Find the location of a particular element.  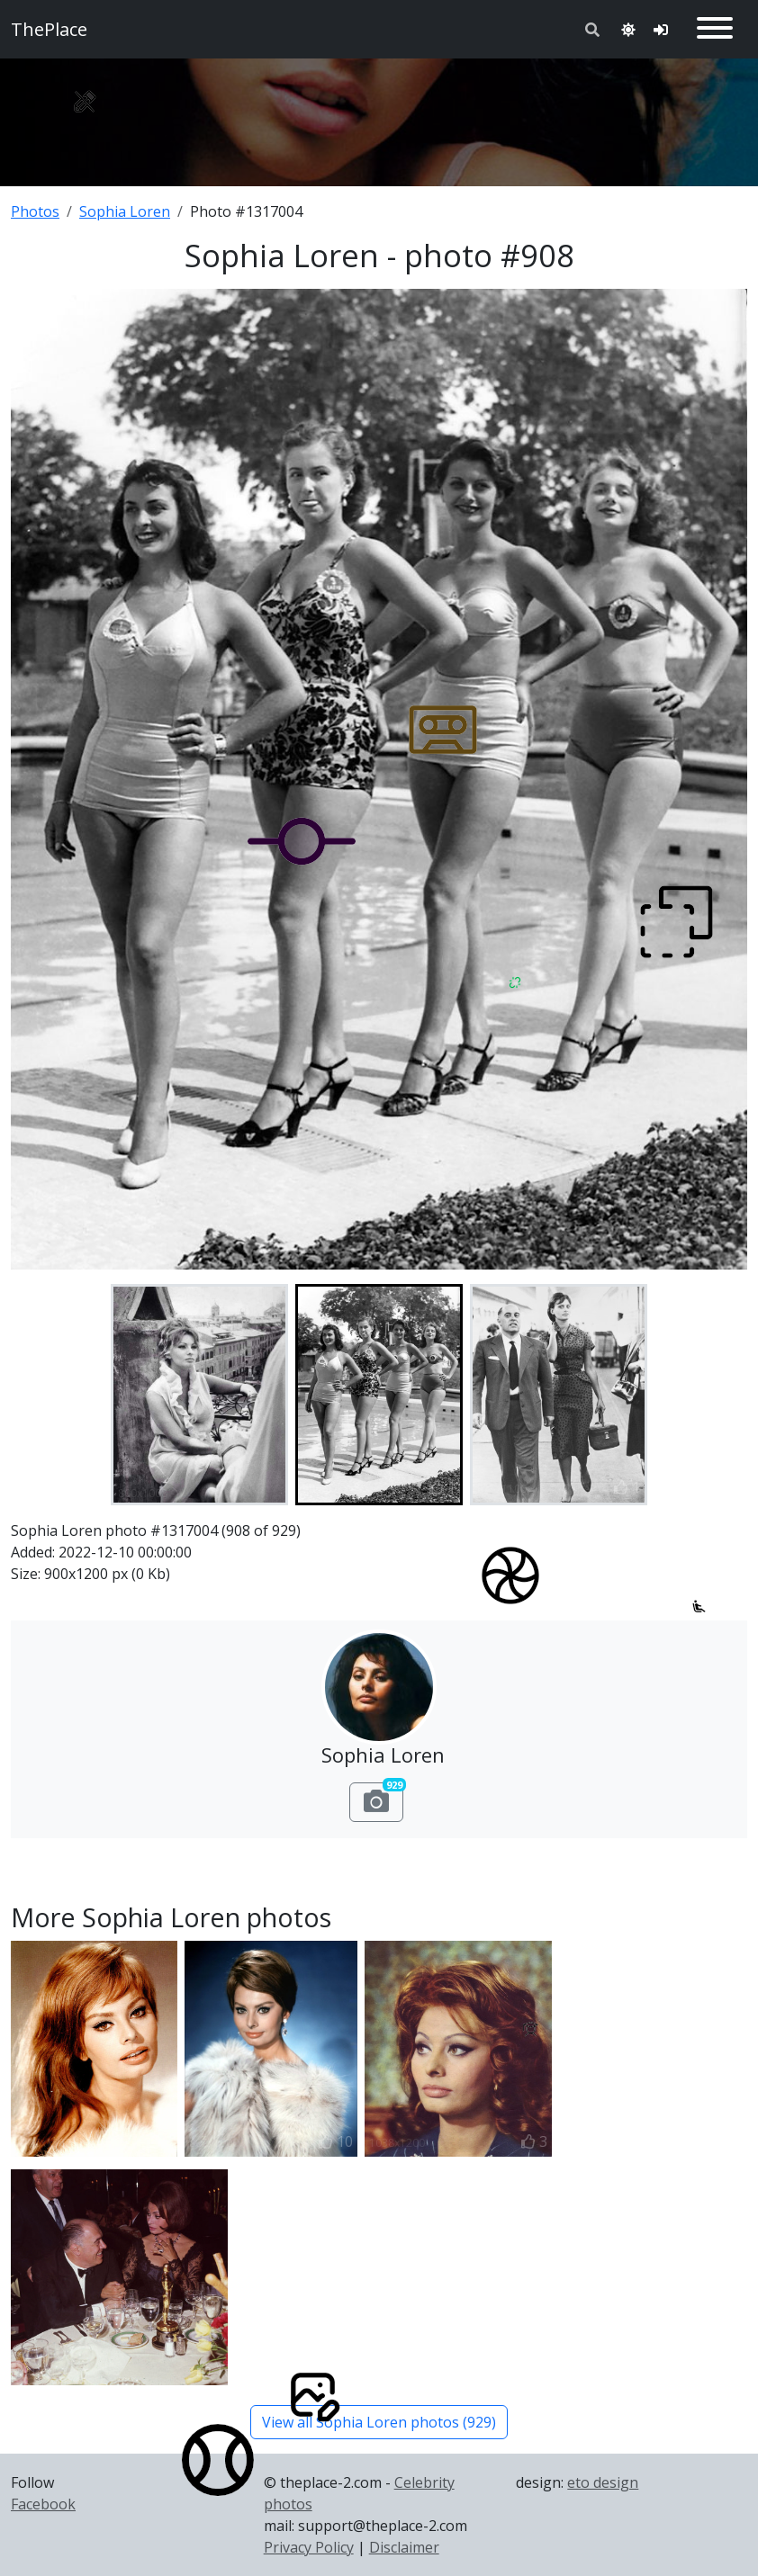

access baseball or sports content is located at coordinates (218, 2460).